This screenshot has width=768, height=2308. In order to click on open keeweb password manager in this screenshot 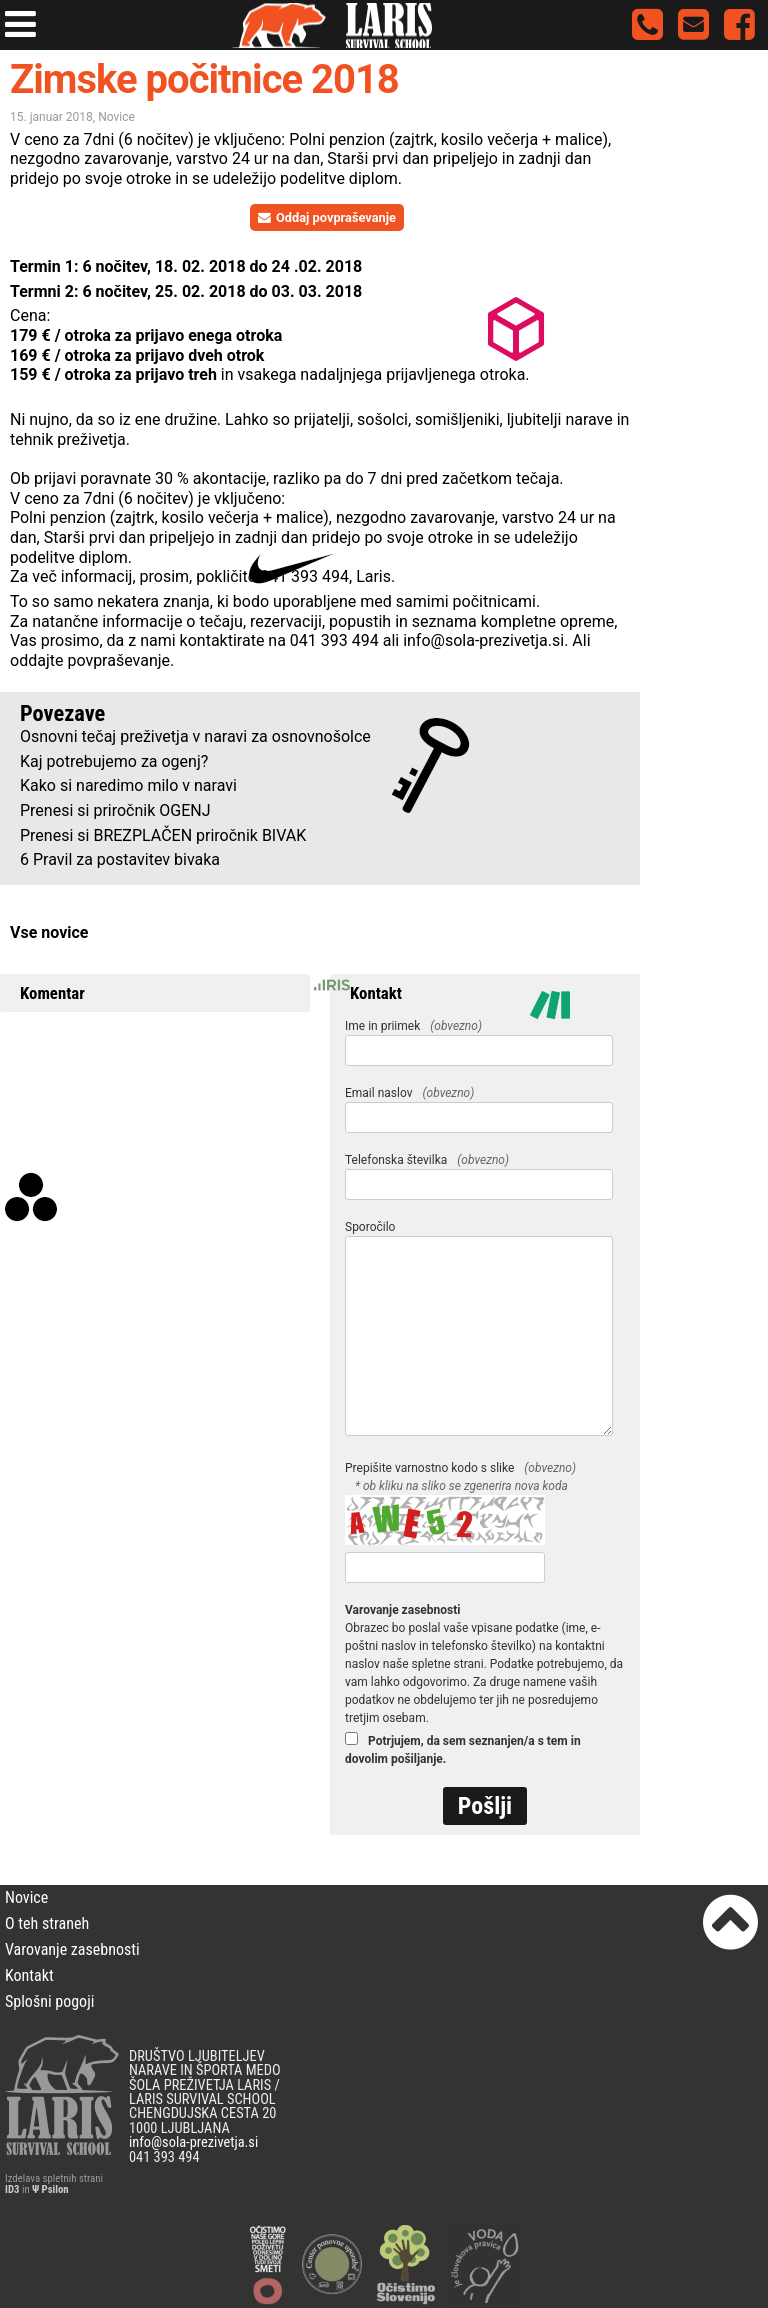, I will do `click(430, 765)`.